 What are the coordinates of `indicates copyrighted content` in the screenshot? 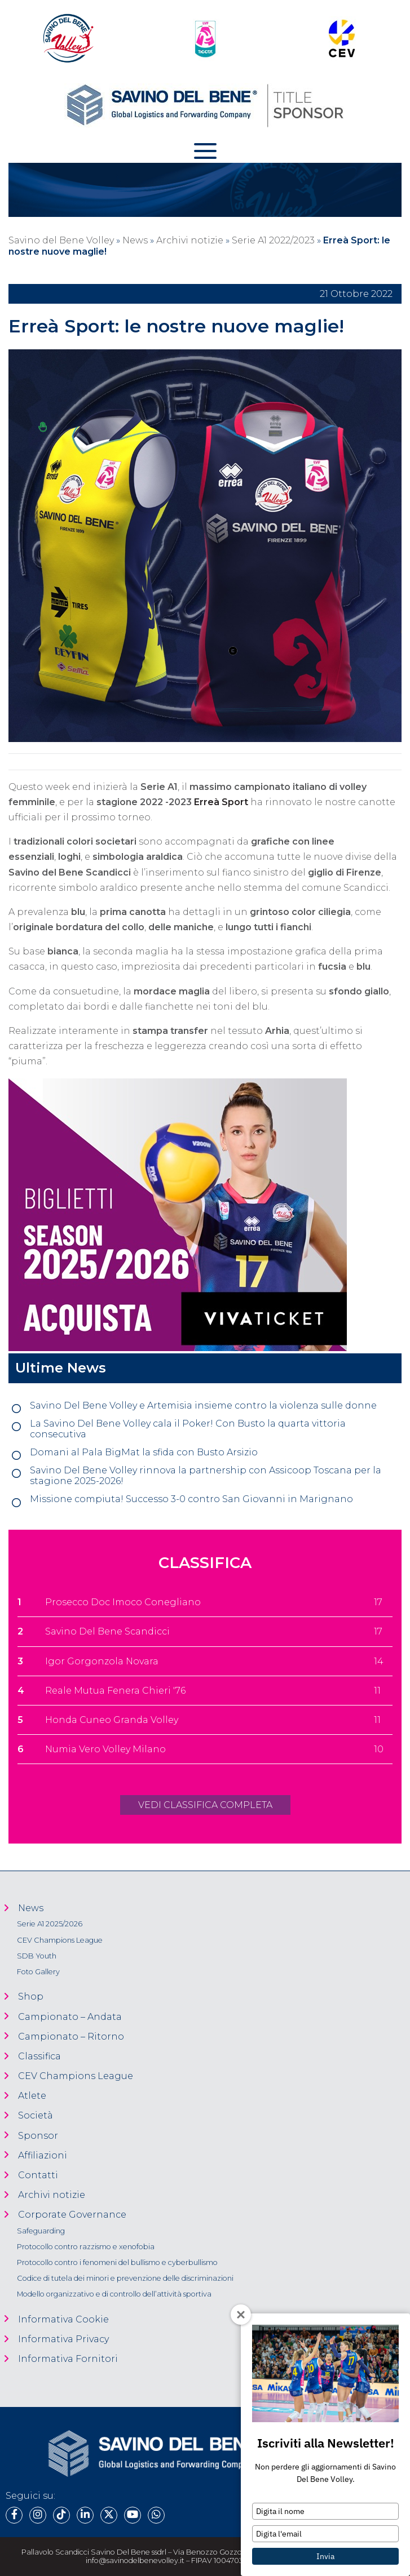 It's located at (233, 651).